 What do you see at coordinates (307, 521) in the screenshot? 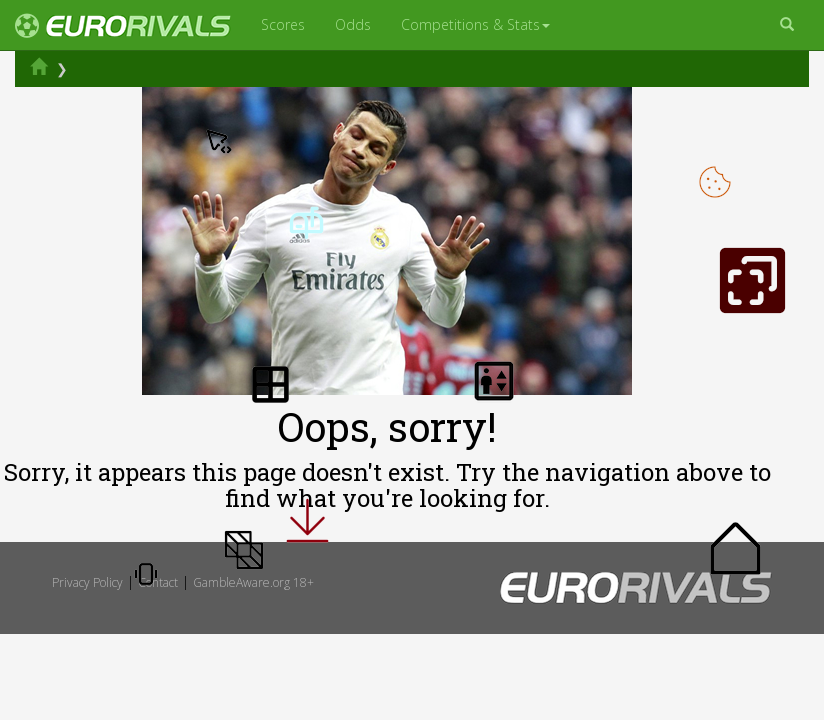
I see `download a file` at bounding box center [307, 521].